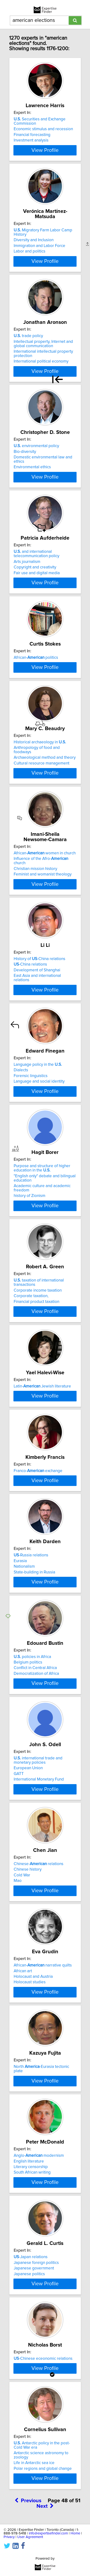  What do you see at coordinates (87, 244) in the screenshot?
I see `upload a file or document` at bounding box center [87, 244].